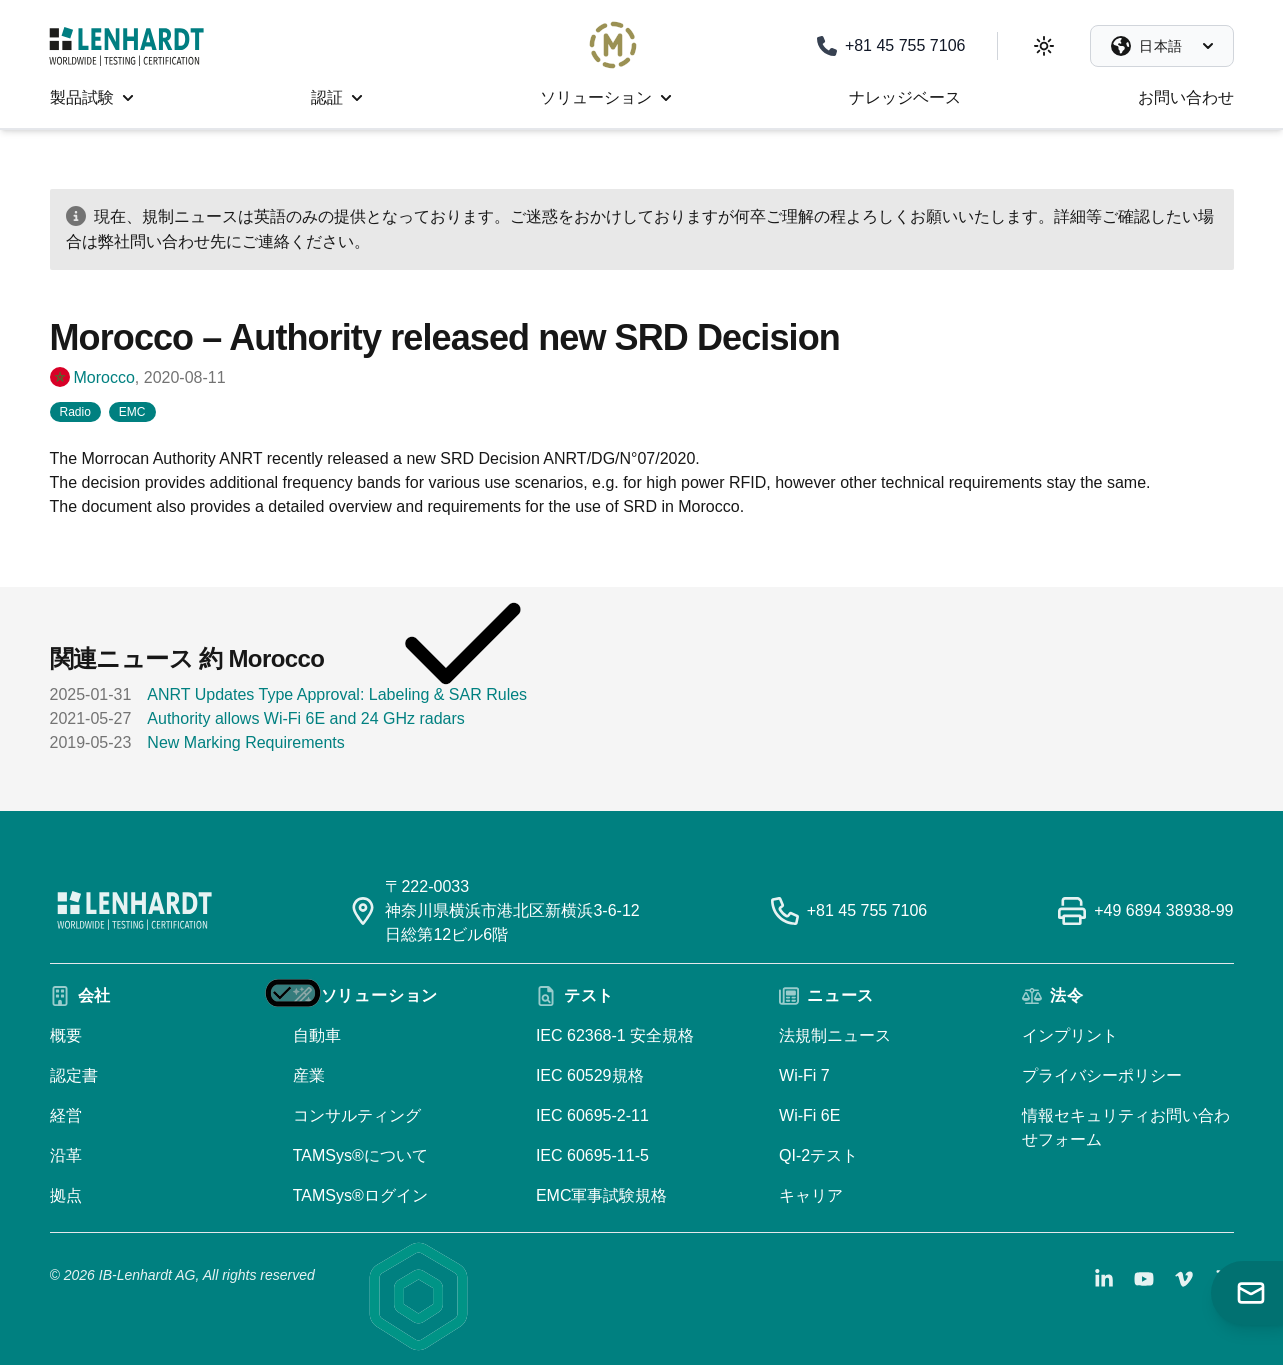 The image size is (1283, 1365). Describe the element at coordinates (293, 993) in the screenshot. I see `edit or modify location attributes` at that location.